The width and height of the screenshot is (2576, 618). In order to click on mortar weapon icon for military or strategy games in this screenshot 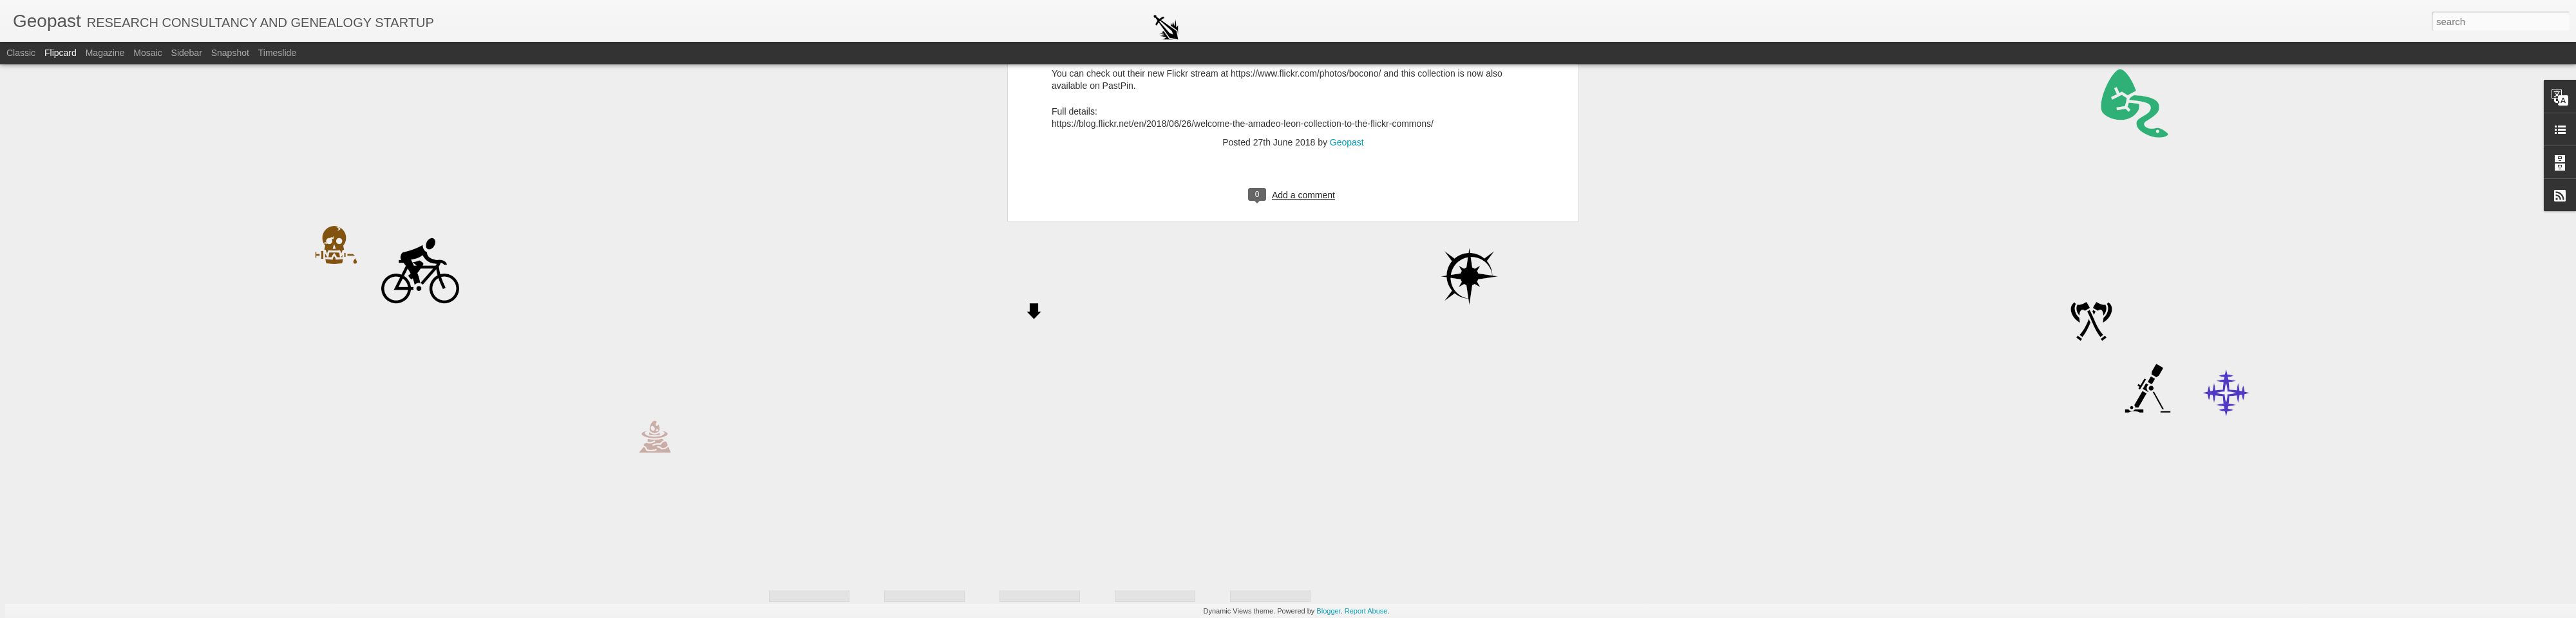, I will do `click(2148, 388)`.